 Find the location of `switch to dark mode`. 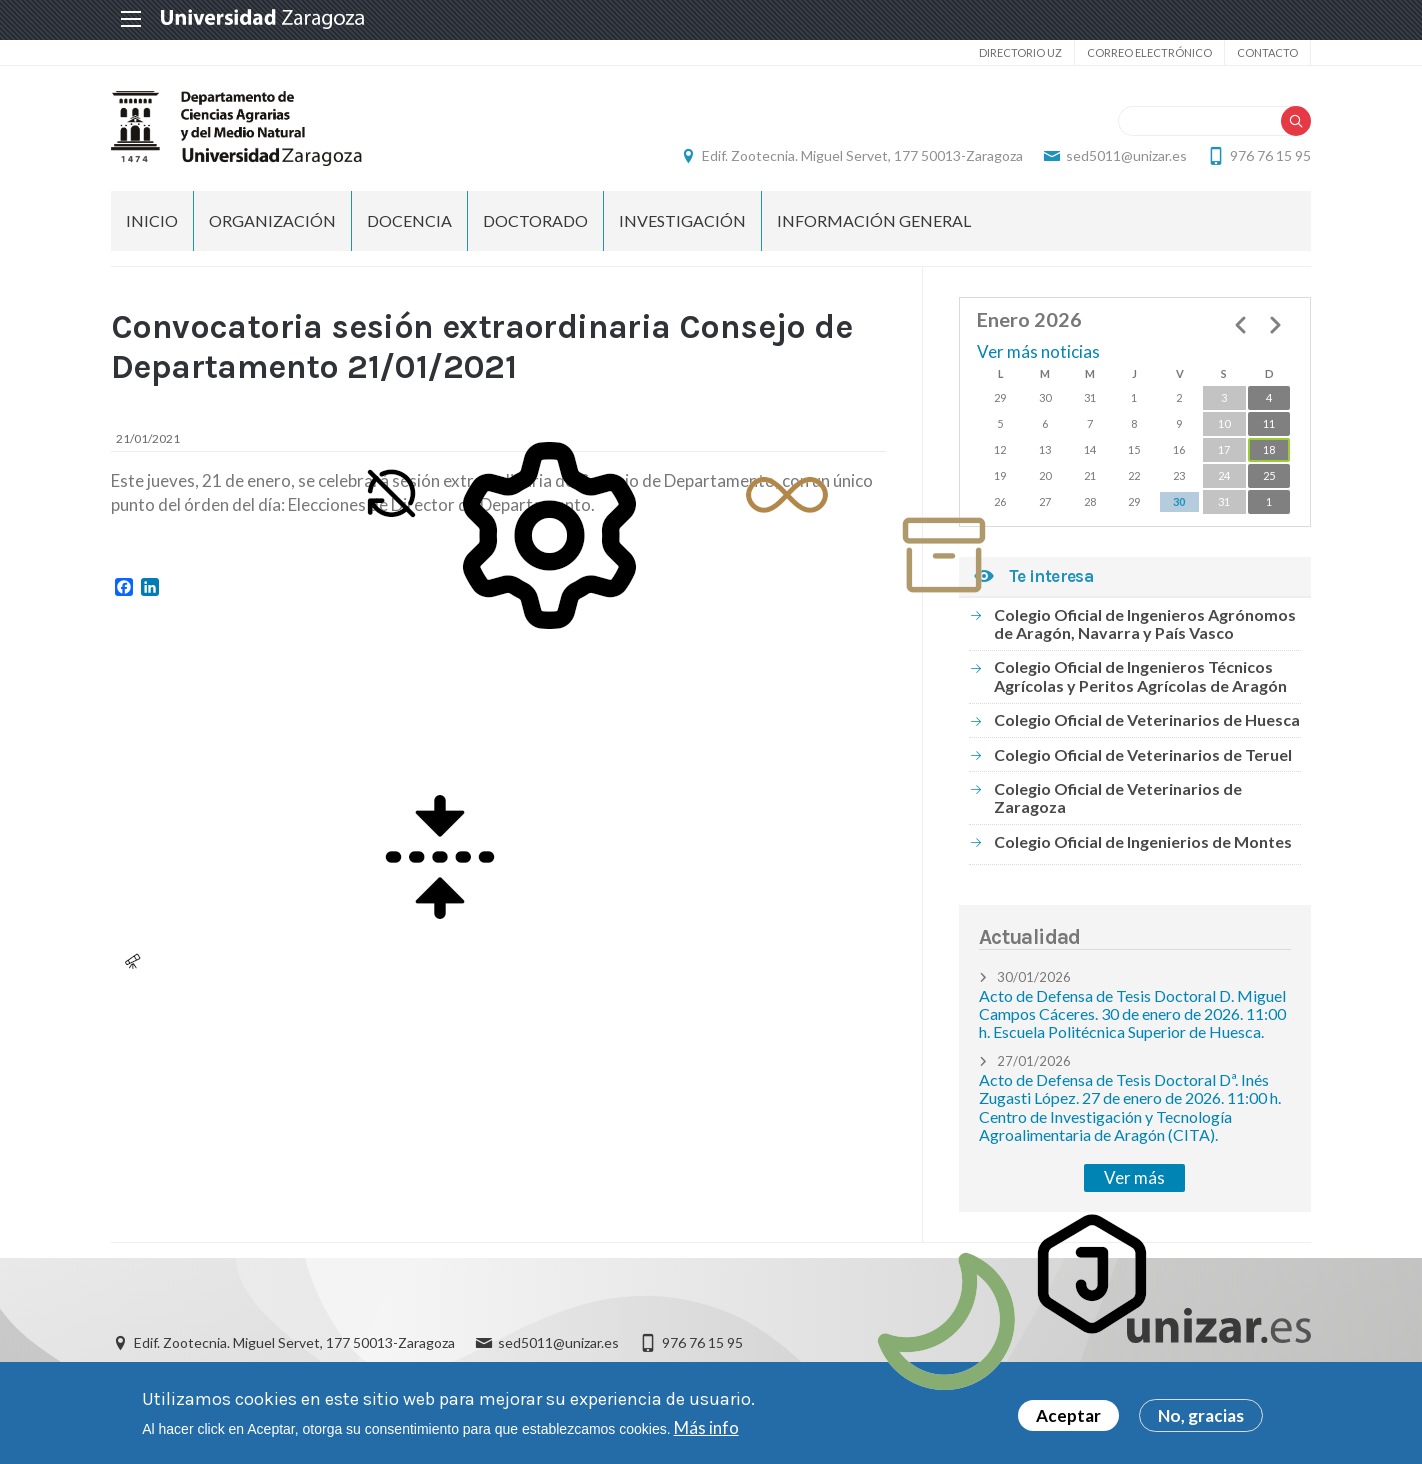

switch to dark mode is located at coordinates (944, 1319).